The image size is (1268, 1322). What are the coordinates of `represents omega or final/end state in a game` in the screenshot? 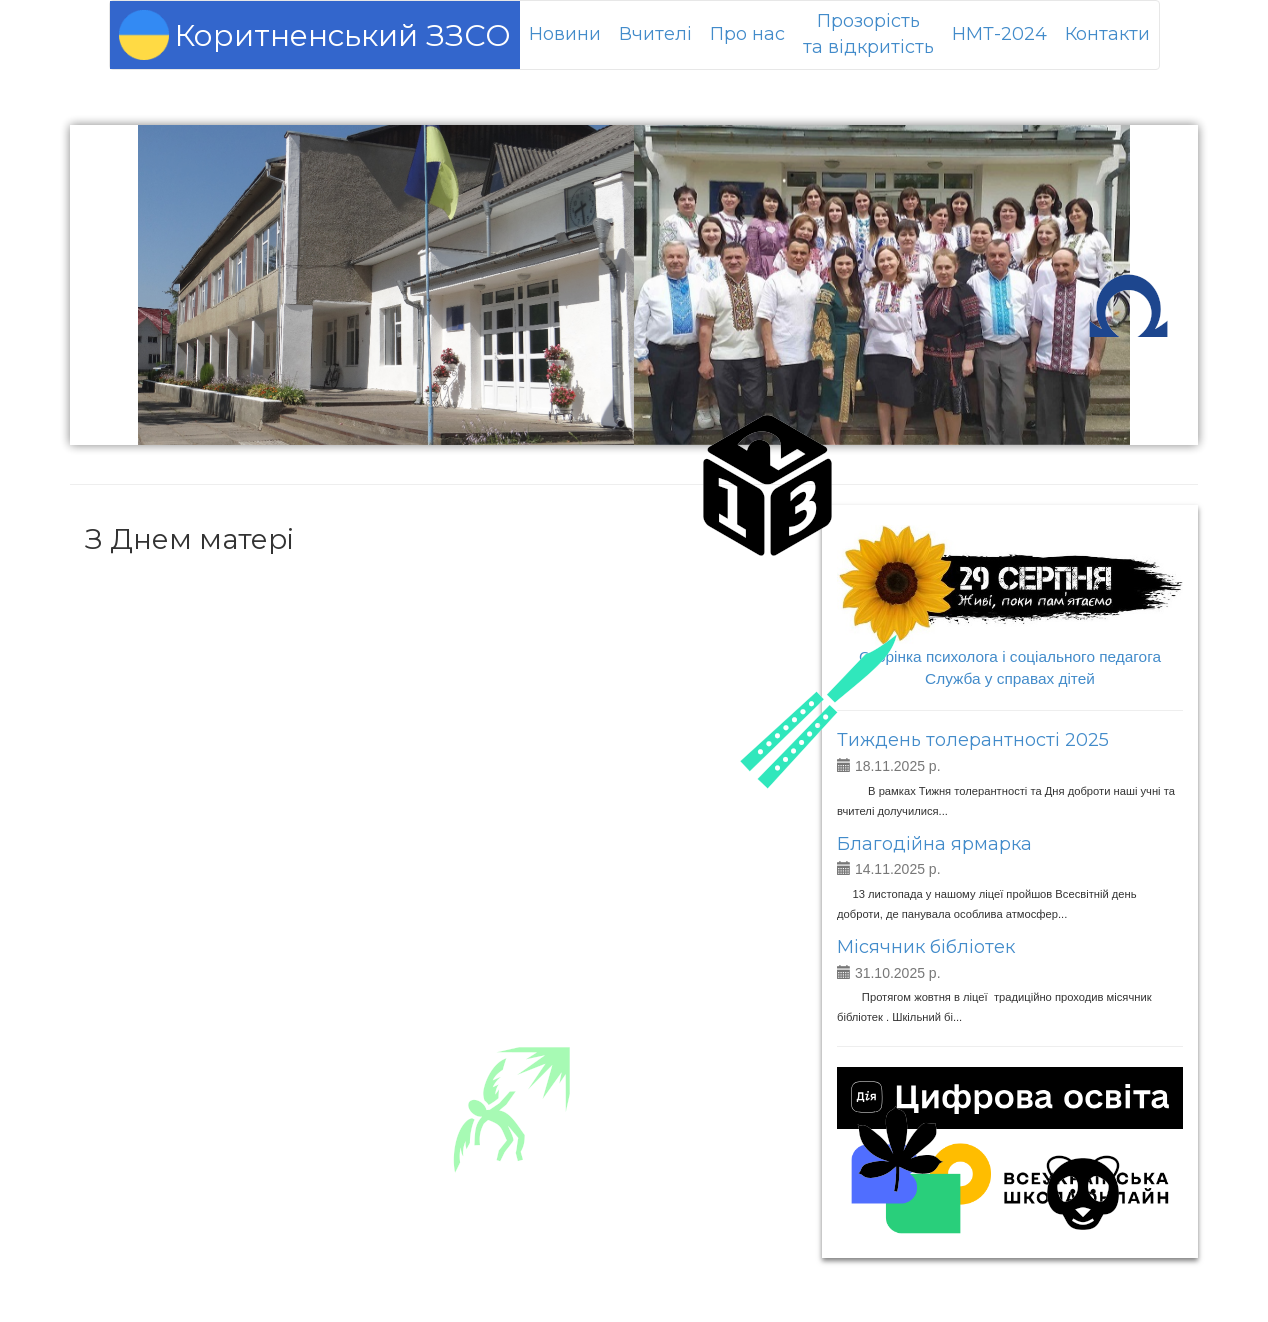 It's located at (1128, 306).